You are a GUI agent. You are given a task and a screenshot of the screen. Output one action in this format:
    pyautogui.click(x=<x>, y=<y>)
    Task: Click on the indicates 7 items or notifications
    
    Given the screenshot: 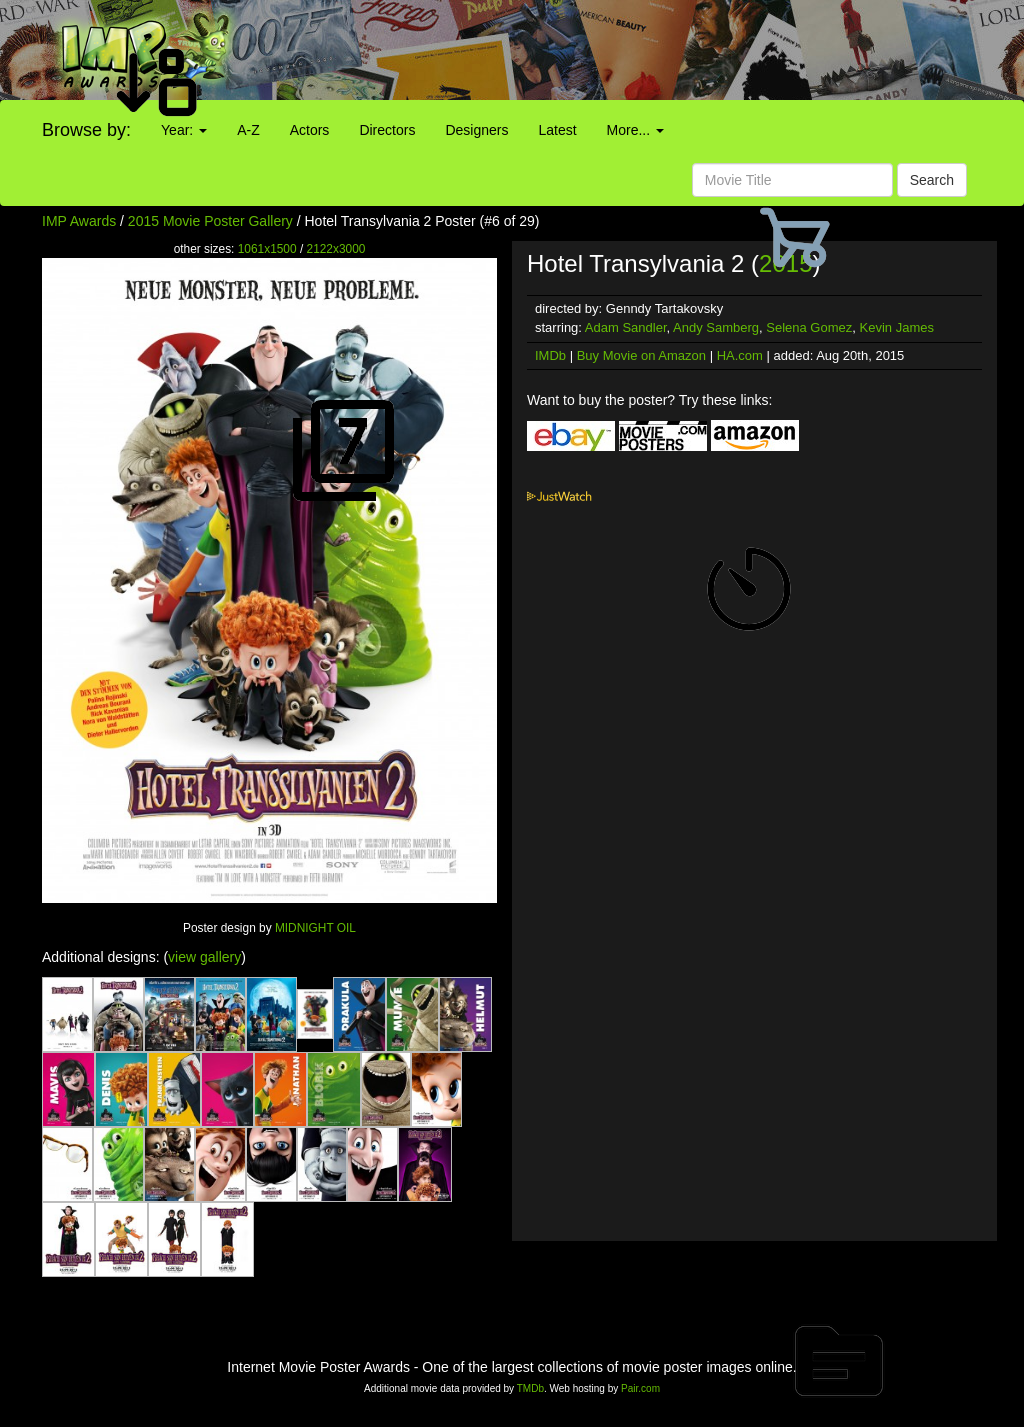 What is the action you would take?
    pyautogui.click(x=343, y=450)
    